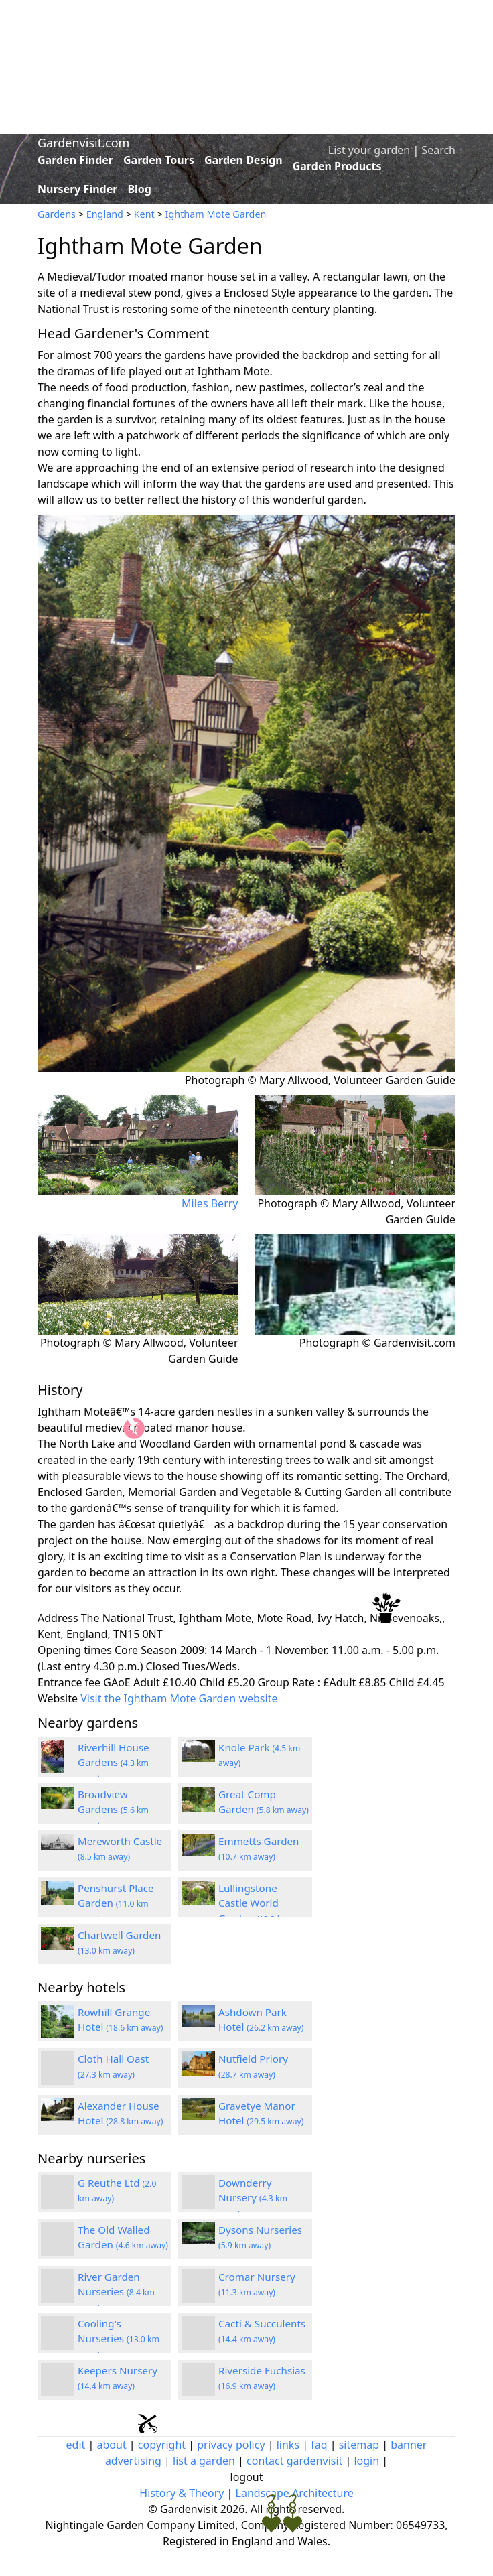  Describe the element at coordinates (147, 2423) in the screenshot. I see `access pirate or swashbuckler game mode` at that location.